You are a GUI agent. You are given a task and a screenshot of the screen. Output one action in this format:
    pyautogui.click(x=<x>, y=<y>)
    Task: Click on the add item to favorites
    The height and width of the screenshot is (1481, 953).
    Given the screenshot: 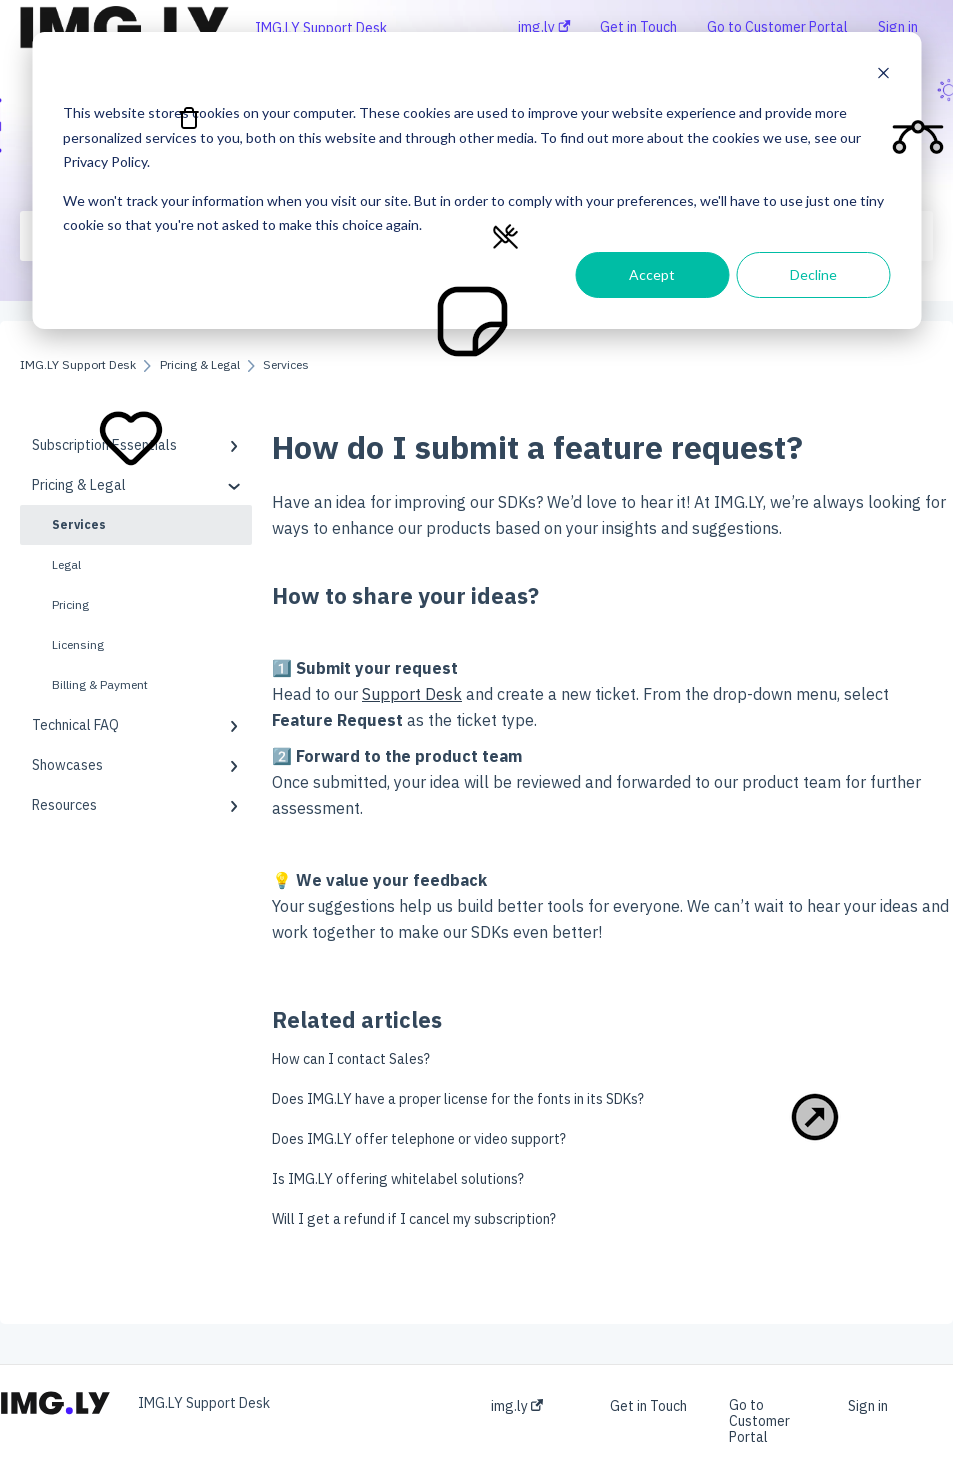 What is the action you would take?
    pyautogui.click(x=131, y=437)
    